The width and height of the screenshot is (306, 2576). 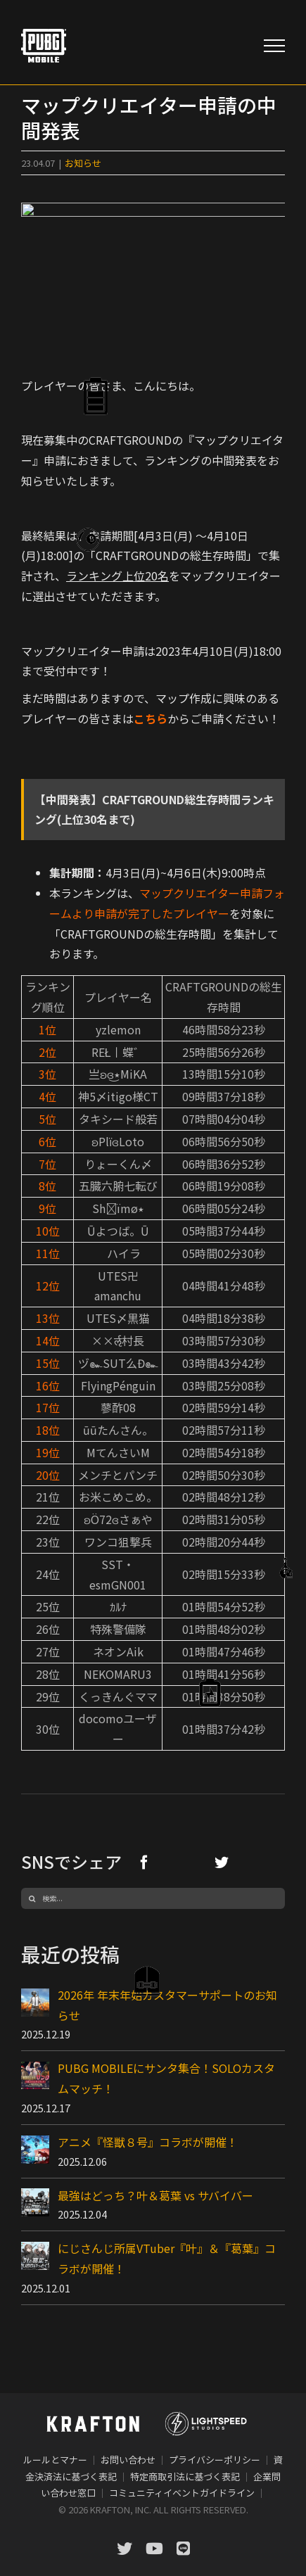 I want to click on a locked or inaccessible area in a game, so click(x=147, y=1980).